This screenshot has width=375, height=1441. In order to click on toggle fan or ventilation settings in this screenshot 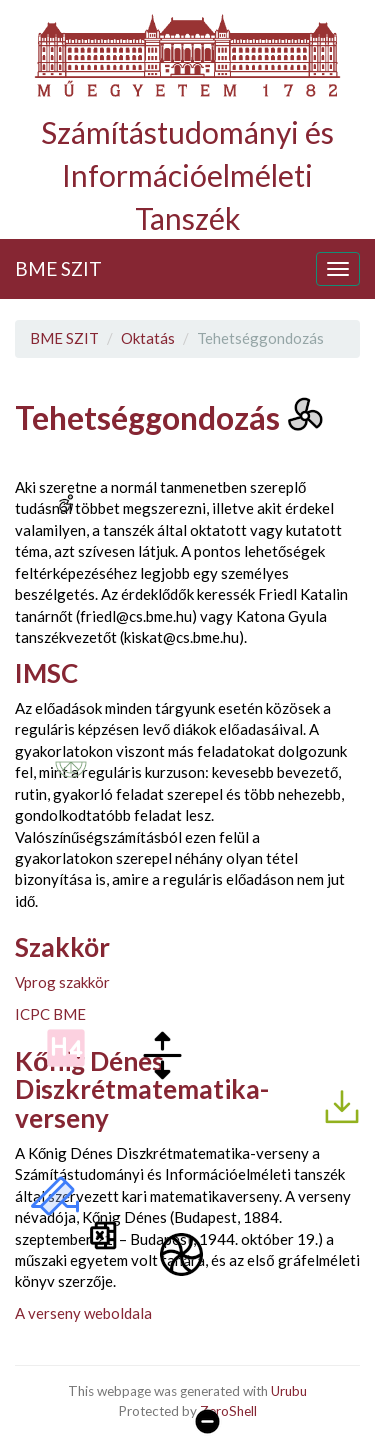, I will do `click(305, 416)`.